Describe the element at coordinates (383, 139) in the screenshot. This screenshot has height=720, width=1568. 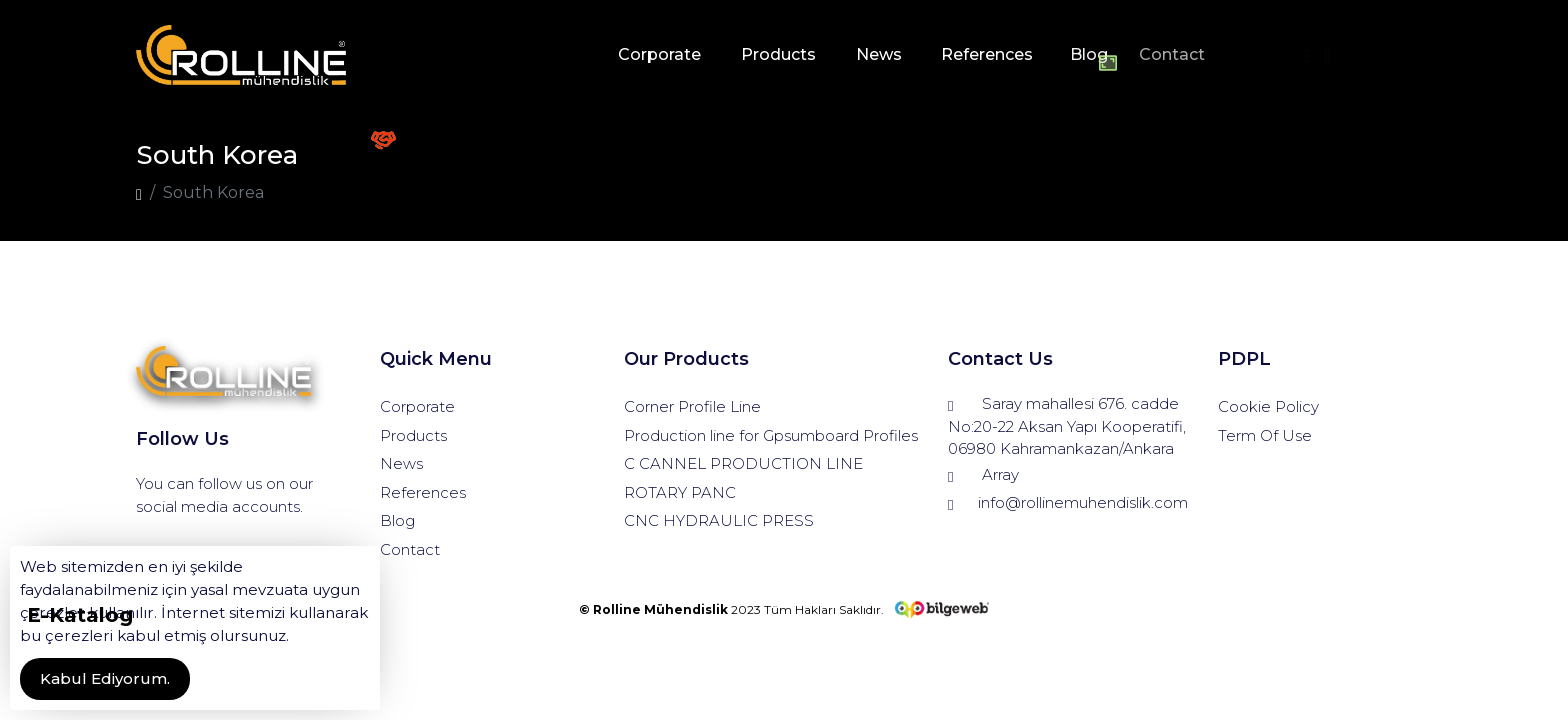
I see `indicates a partnership or collaboration` at that location.